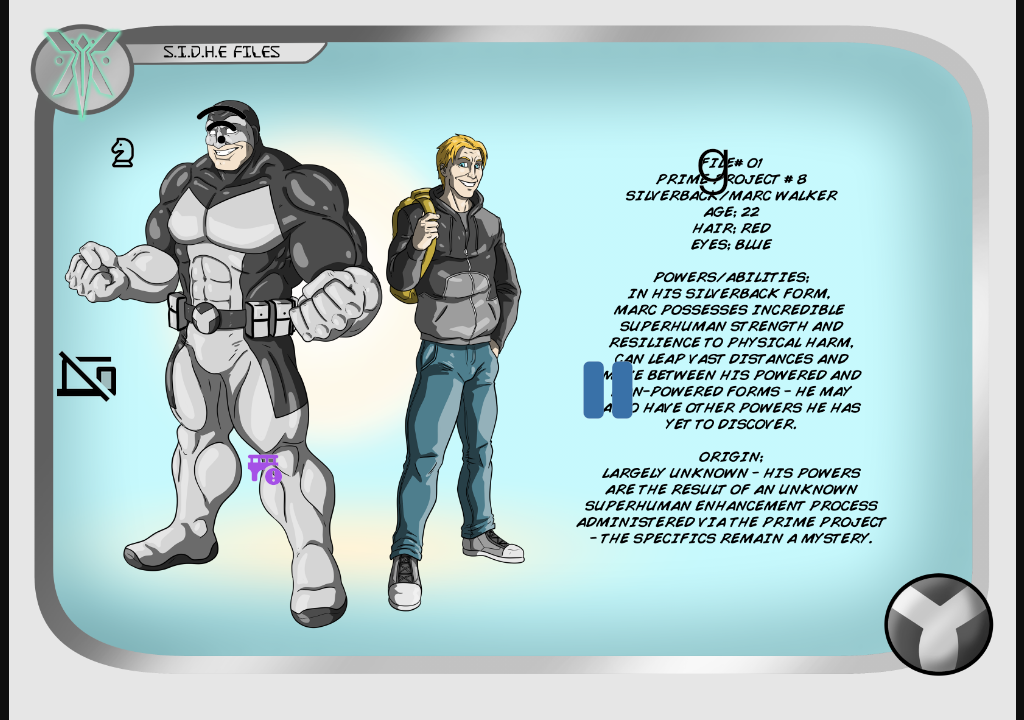 The image size is (1024, 720). Describe the element at coordinates (608, 390) in the screenshot. I see `pause media playback` at that location.